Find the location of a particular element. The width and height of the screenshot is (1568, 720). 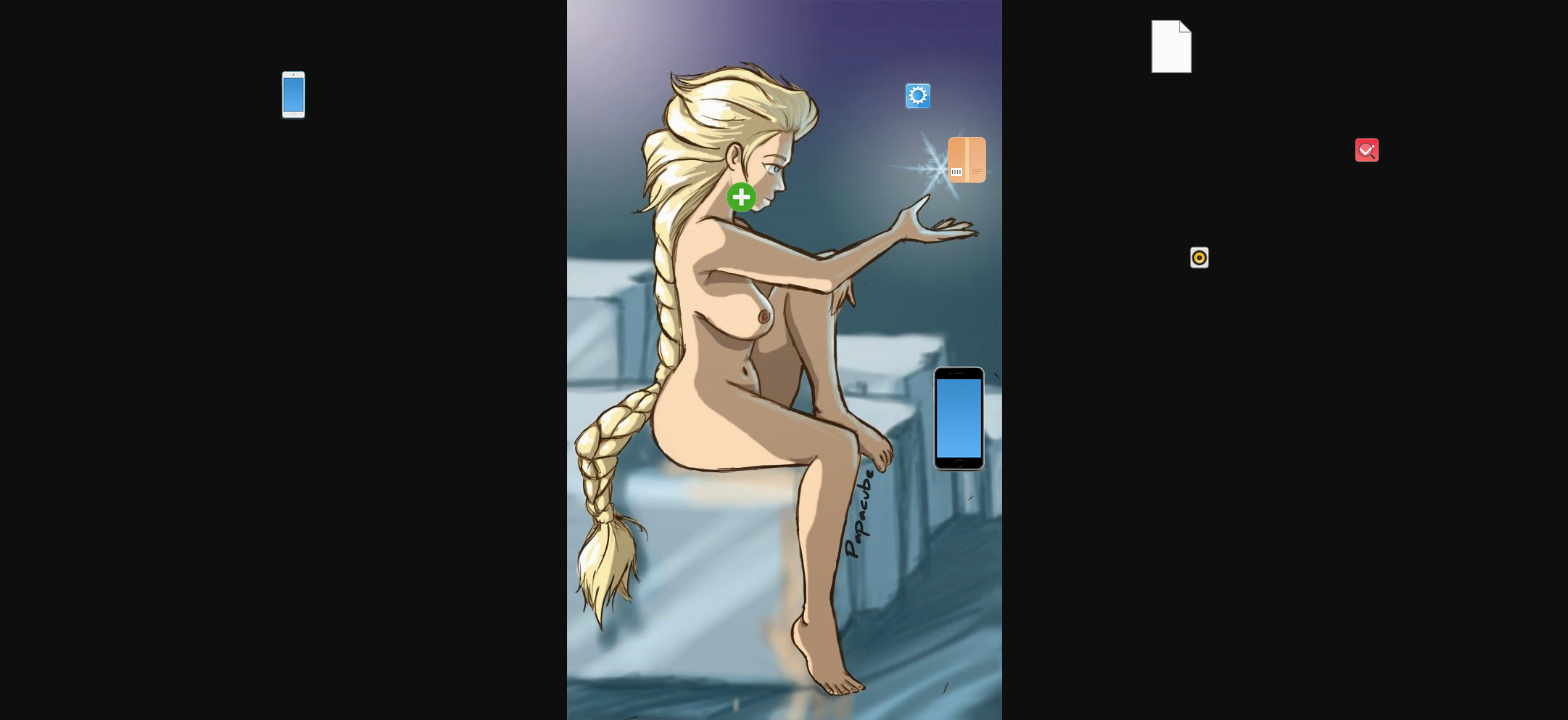

open rhythmbox music player is located at coordinates (1199, 257).